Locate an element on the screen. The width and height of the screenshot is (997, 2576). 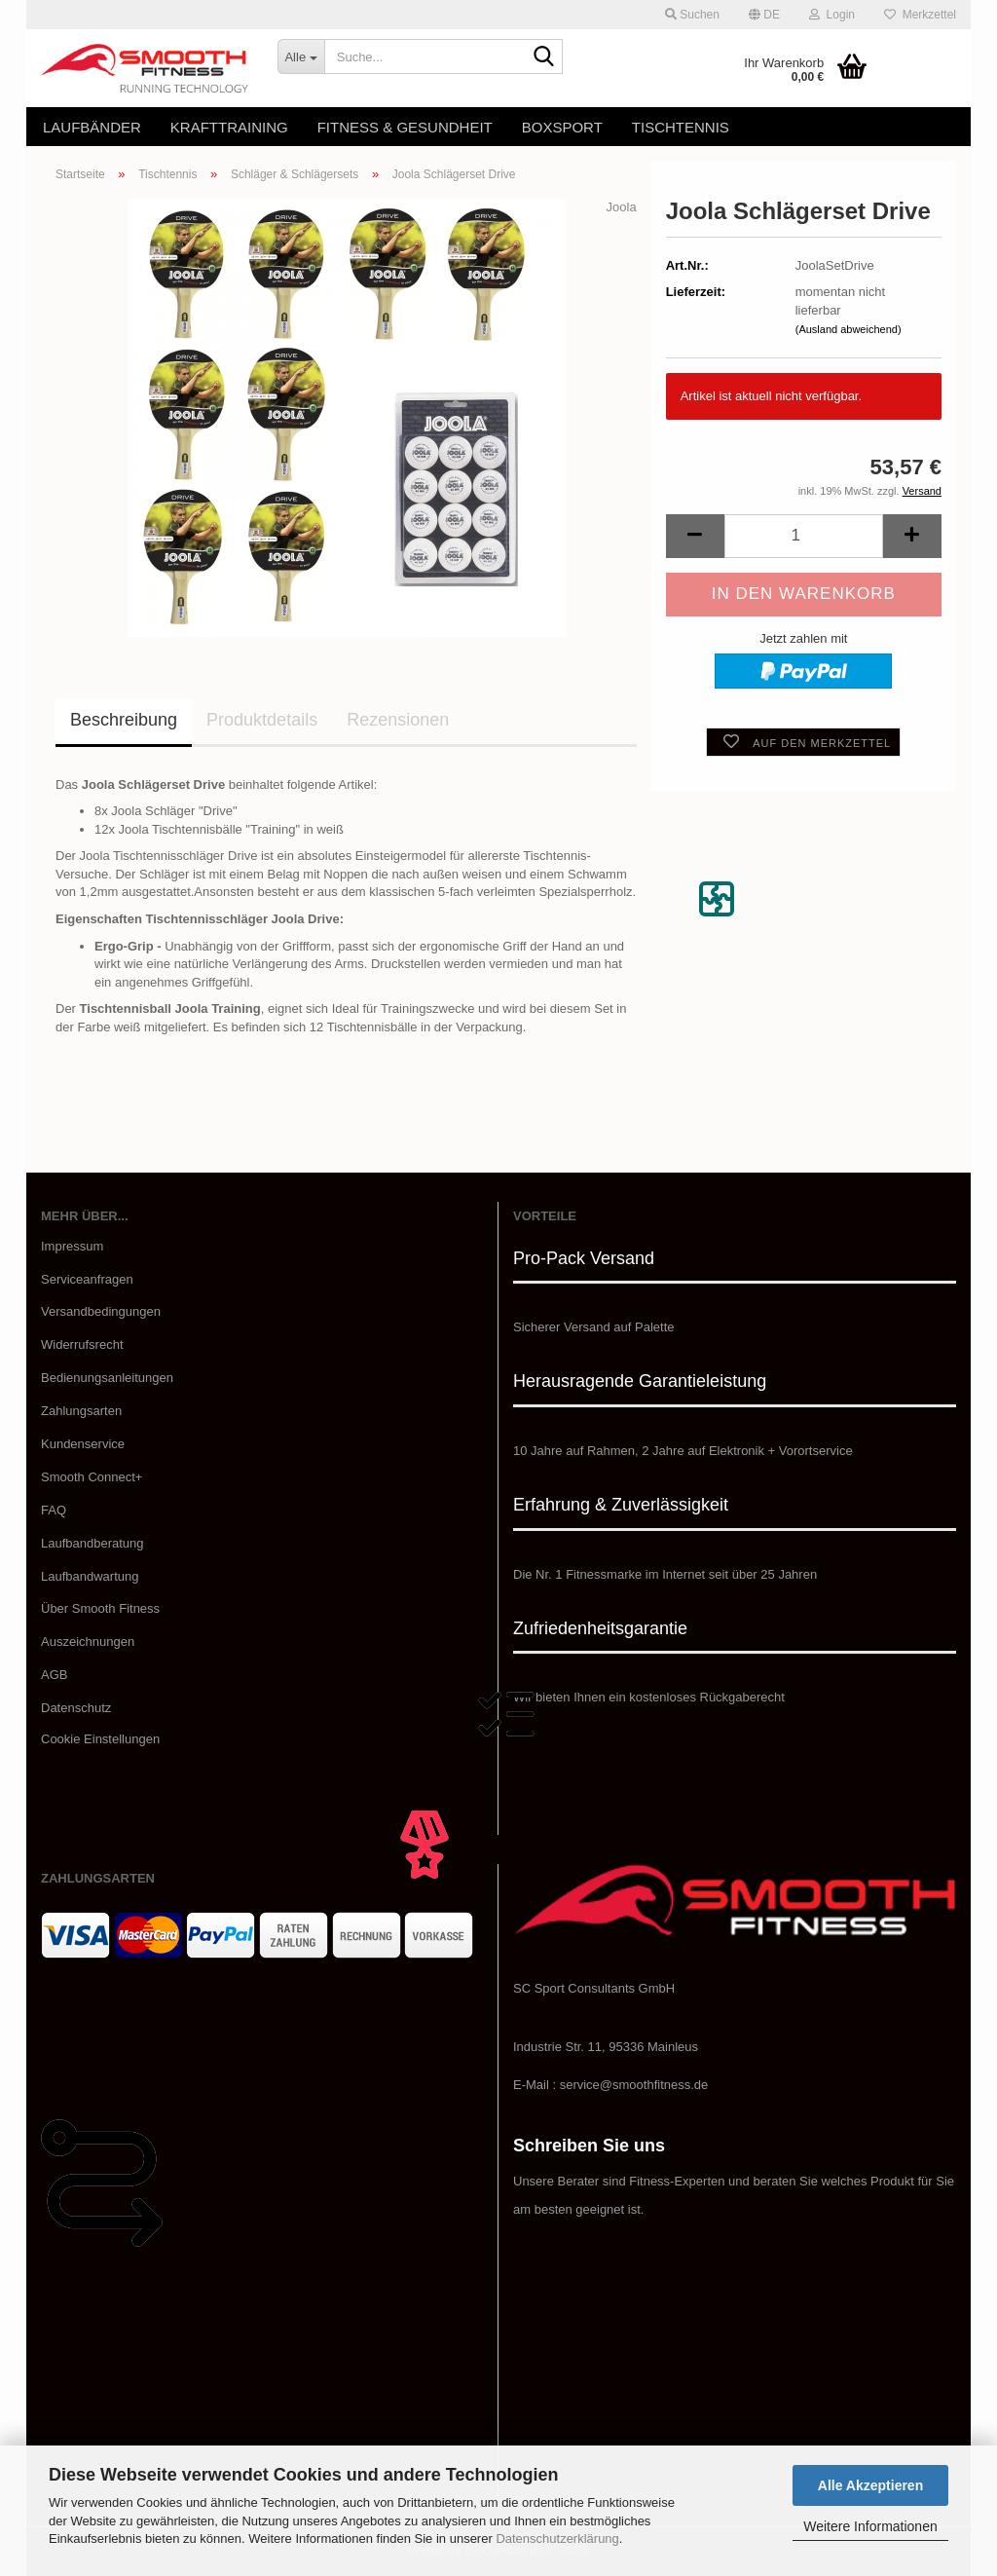
indicates an s-turn right in navigation directions is located at coordinates (101, 2180).